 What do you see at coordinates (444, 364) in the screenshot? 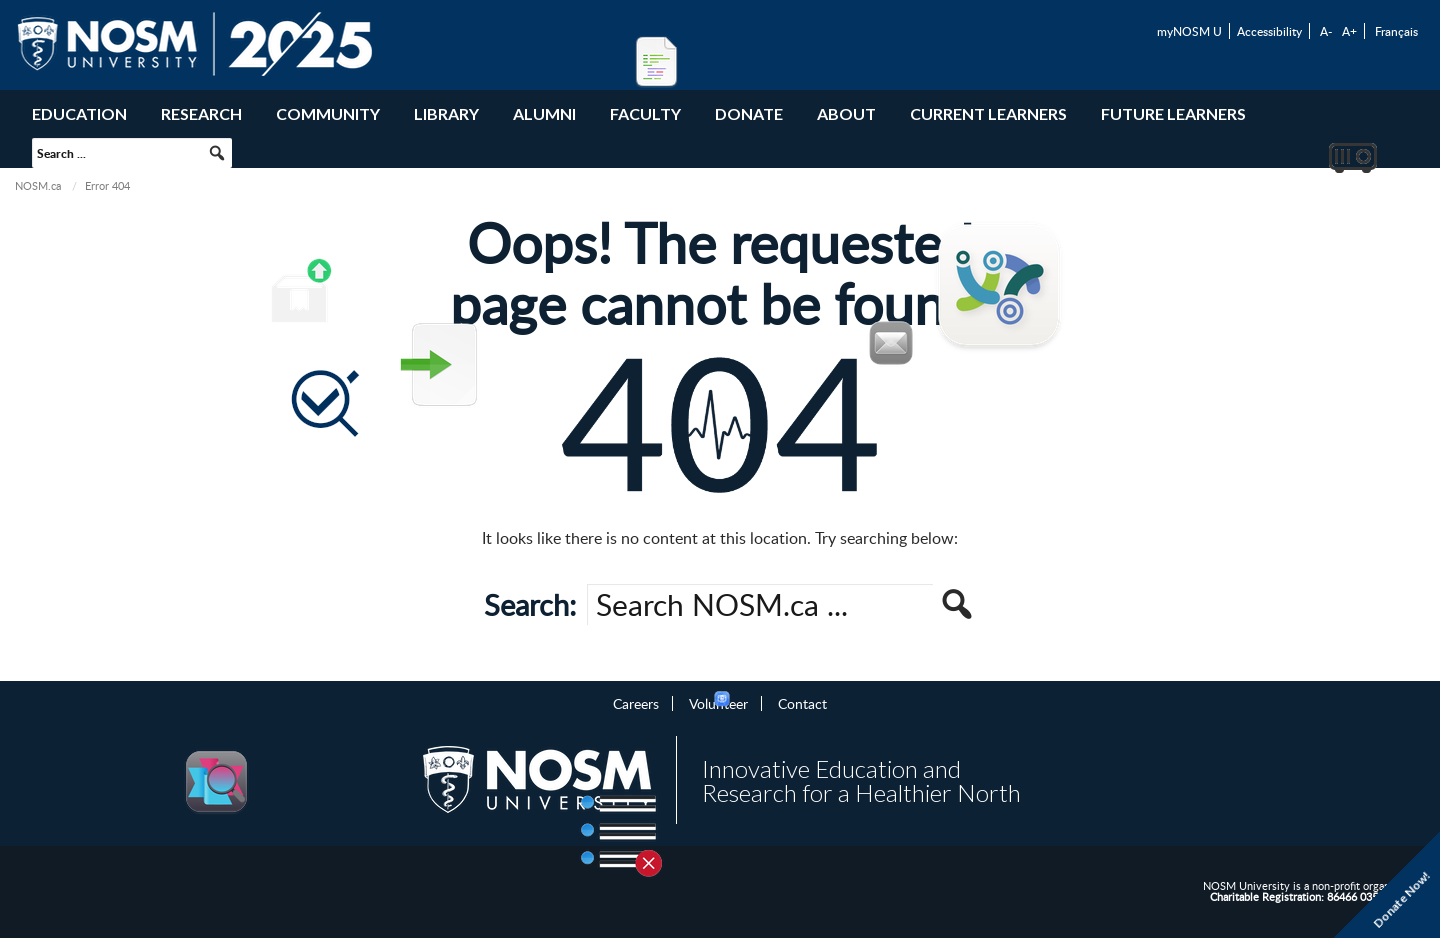
I see `import a document or file` at bounding box center [444, 364].